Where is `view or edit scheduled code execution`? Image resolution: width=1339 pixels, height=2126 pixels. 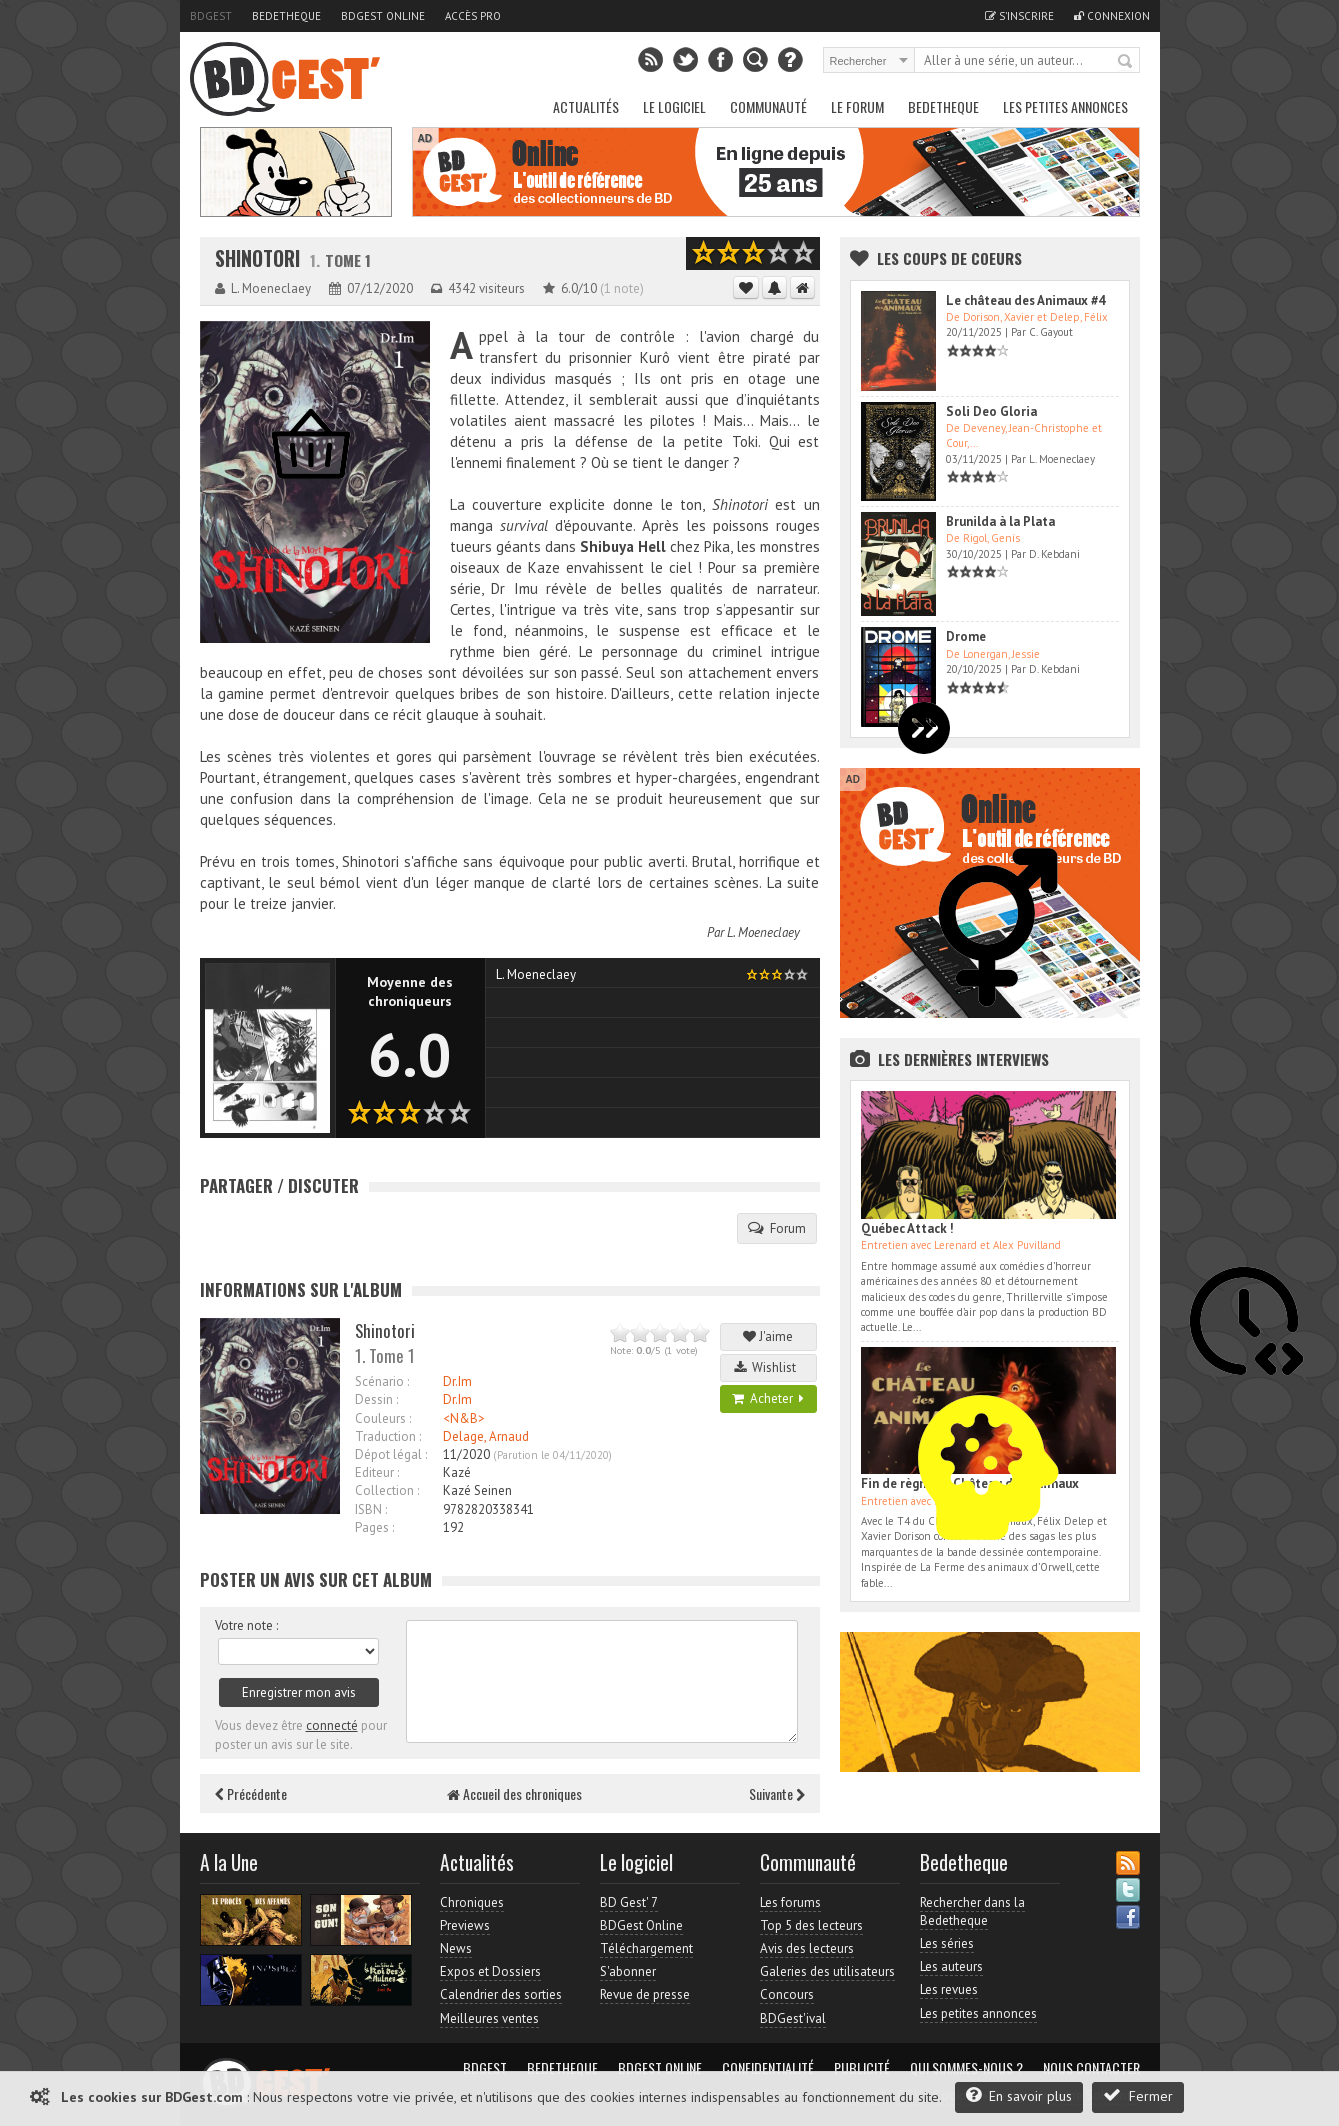 view or edit scheduled code execution is located at coordinates (1244, 1321).